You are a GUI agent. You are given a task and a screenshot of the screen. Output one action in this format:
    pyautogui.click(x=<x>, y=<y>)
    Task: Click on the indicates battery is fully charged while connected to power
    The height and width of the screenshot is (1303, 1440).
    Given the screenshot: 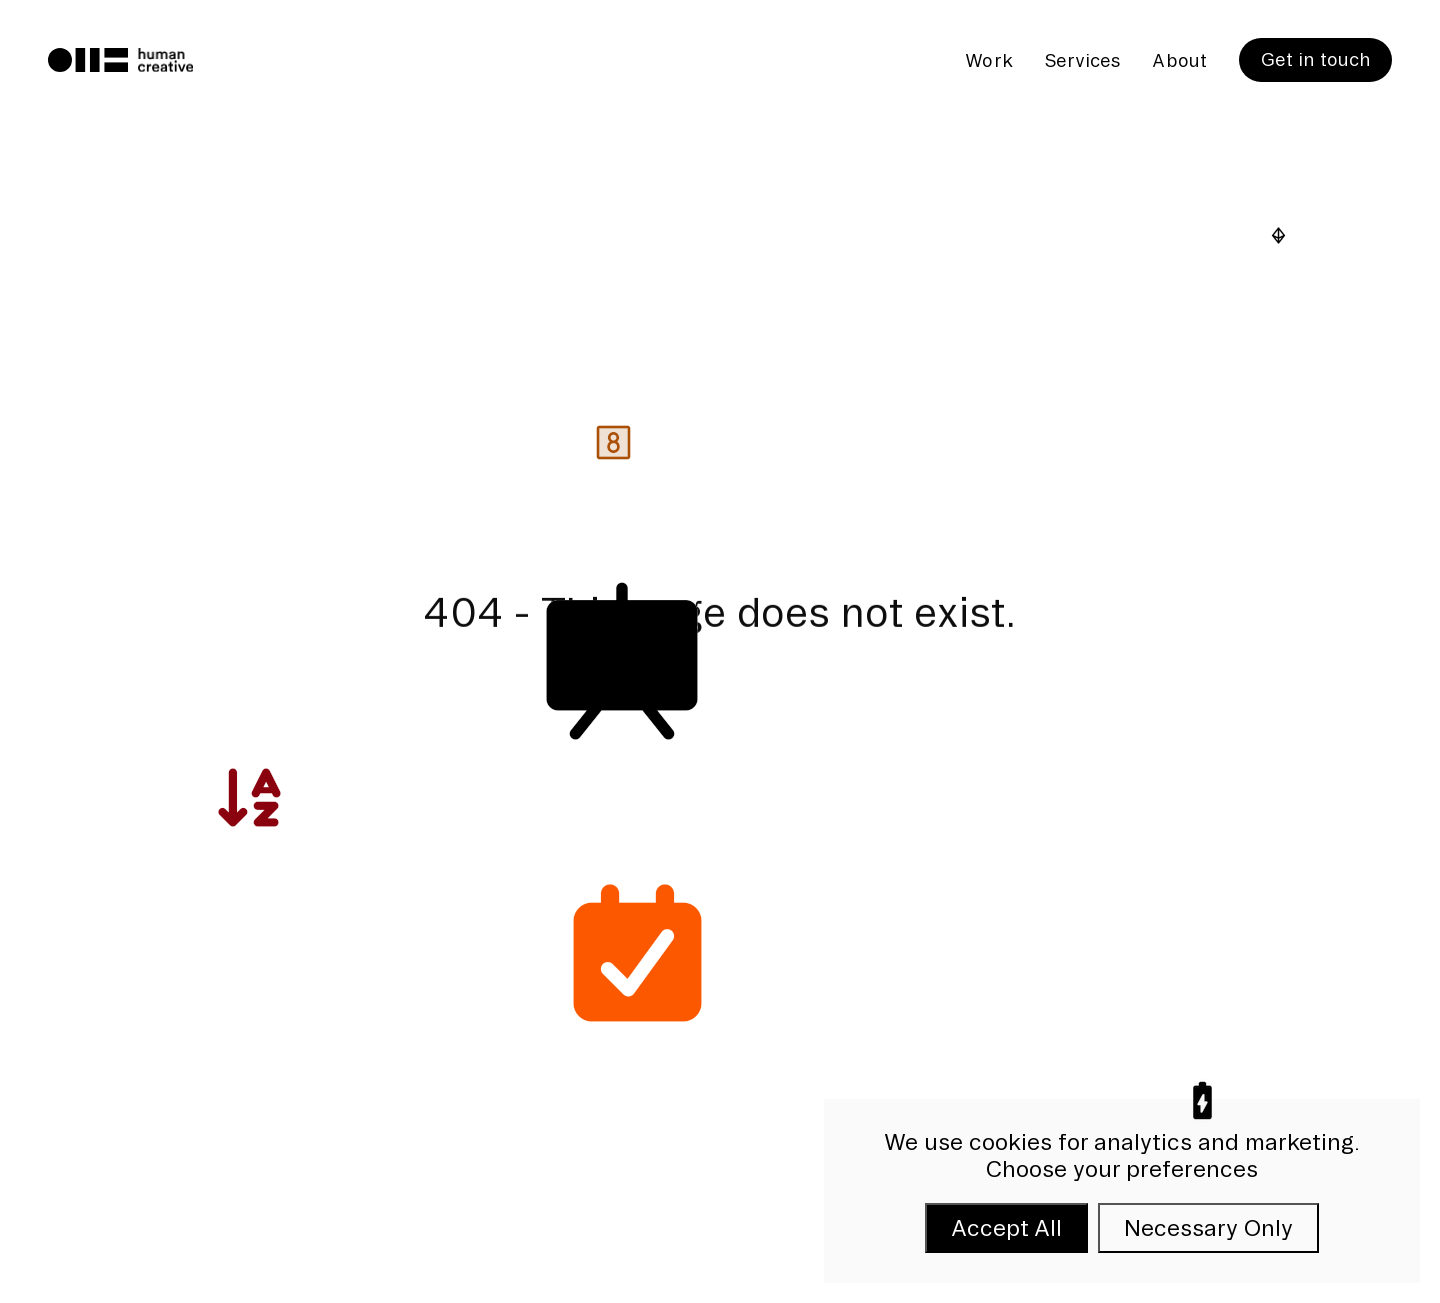 What is the action you would take?
    pyautogui.click(x=1202, y=1100)
    